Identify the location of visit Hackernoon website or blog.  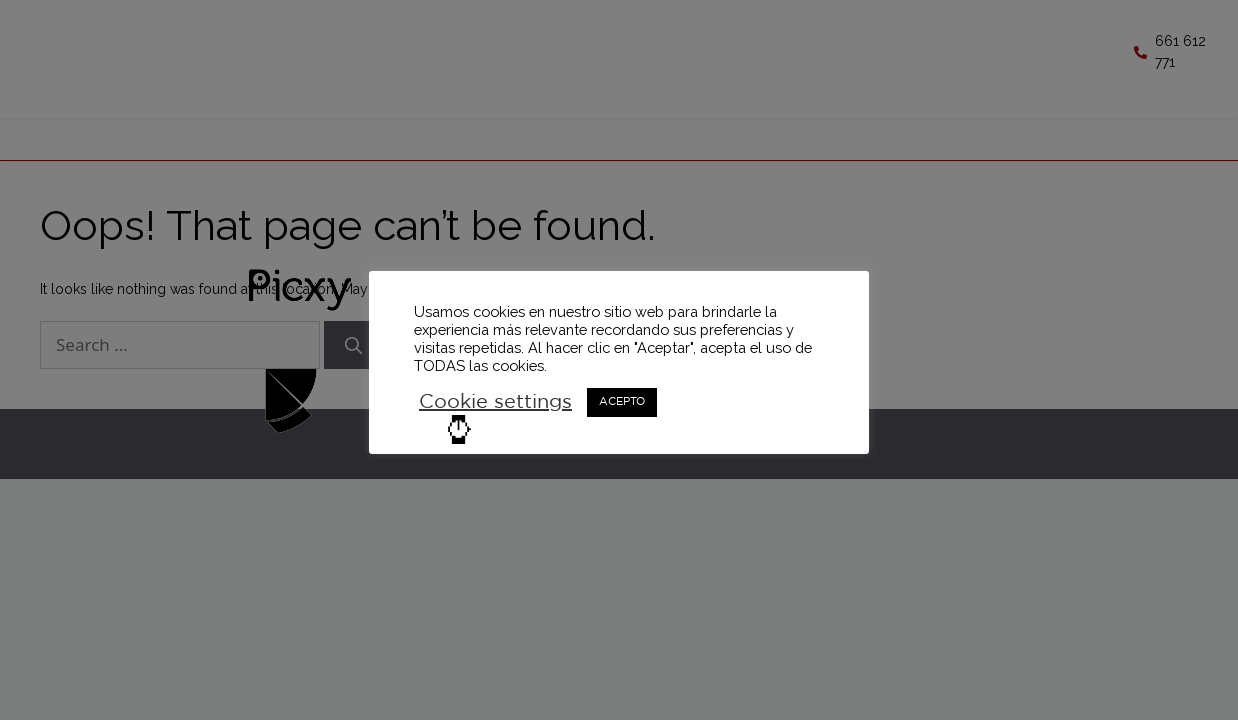
(459, 429).